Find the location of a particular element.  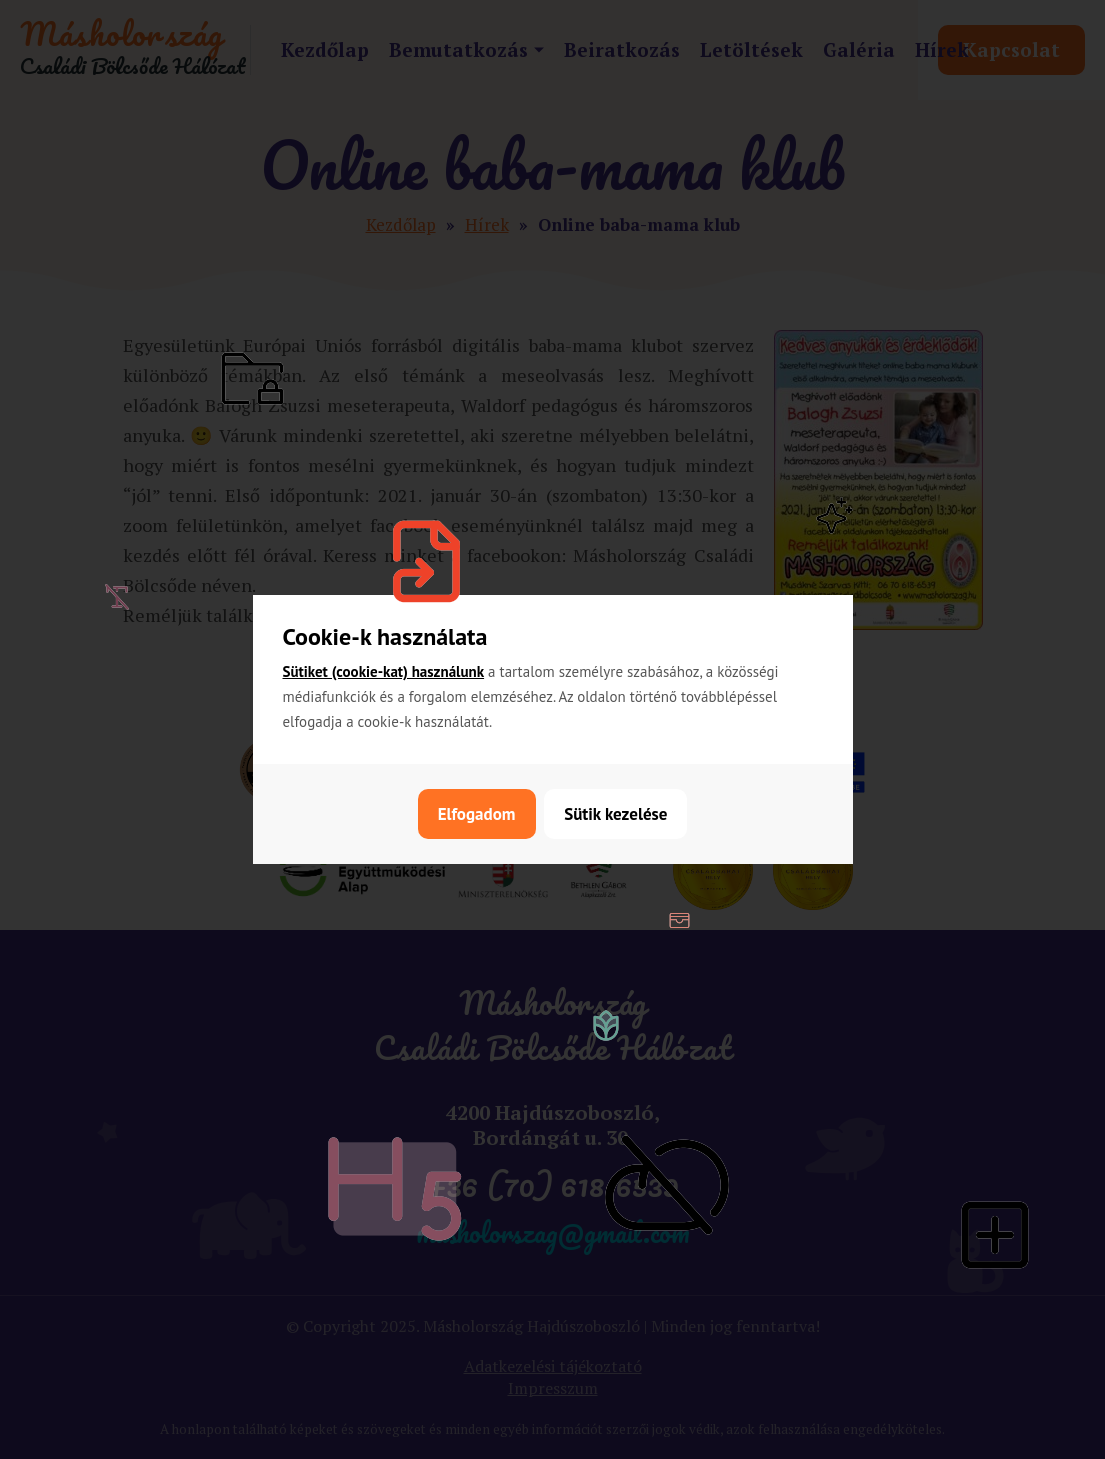

indicates AI-generated or enhanced content is located at coordinates (834, 516).